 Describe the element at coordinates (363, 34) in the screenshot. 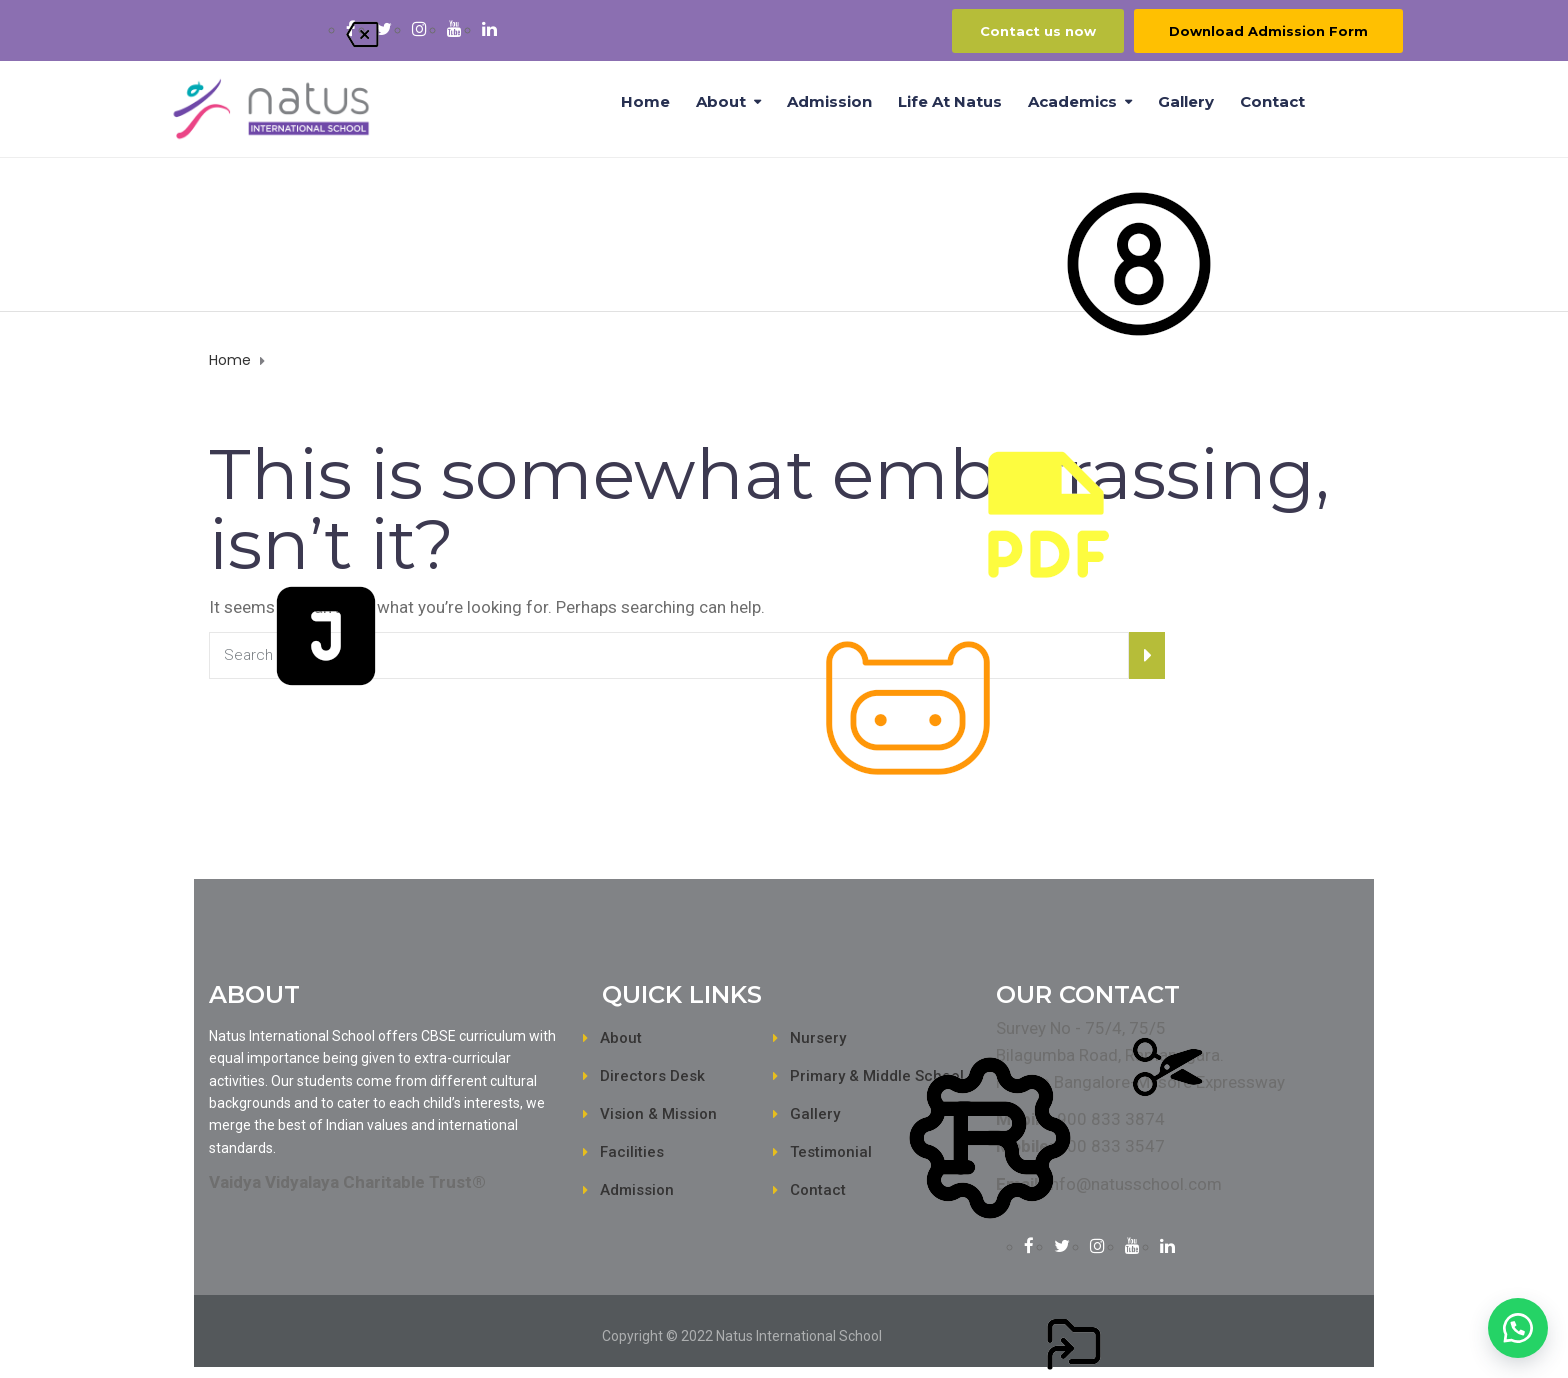

I see `delete the previous character` at that location.